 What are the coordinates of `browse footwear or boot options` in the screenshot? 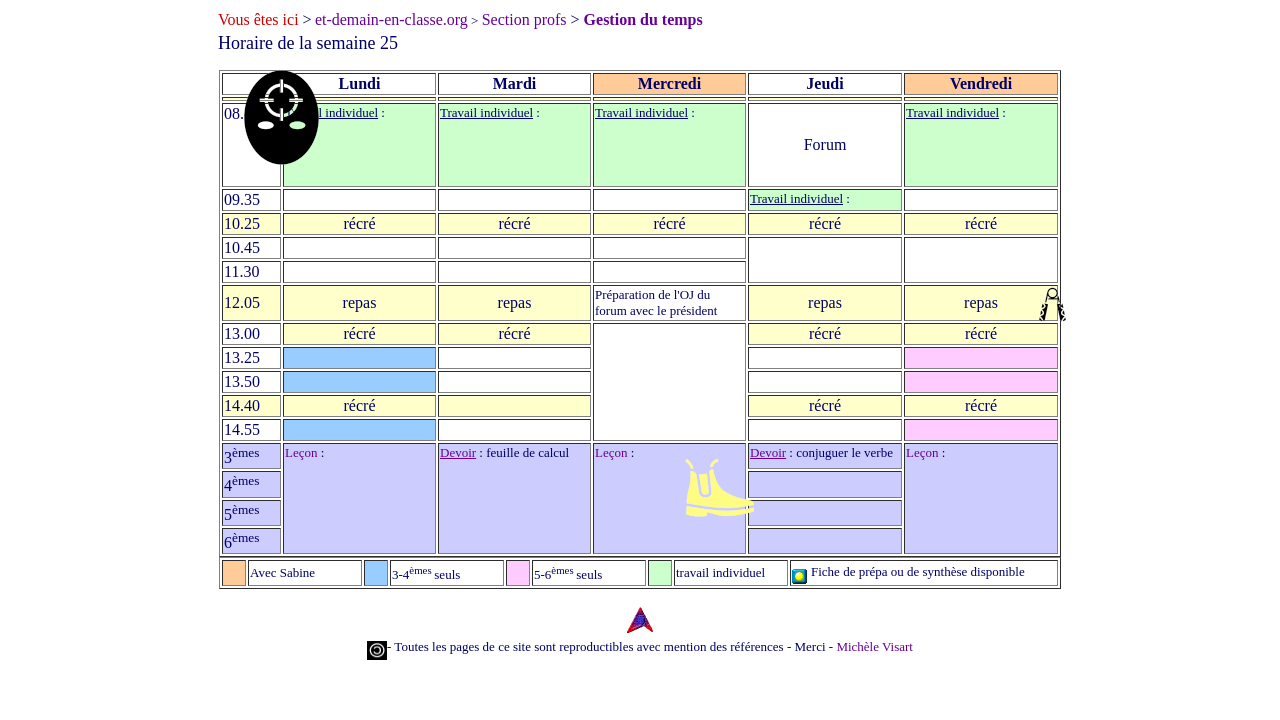 It's located at (719, 484).